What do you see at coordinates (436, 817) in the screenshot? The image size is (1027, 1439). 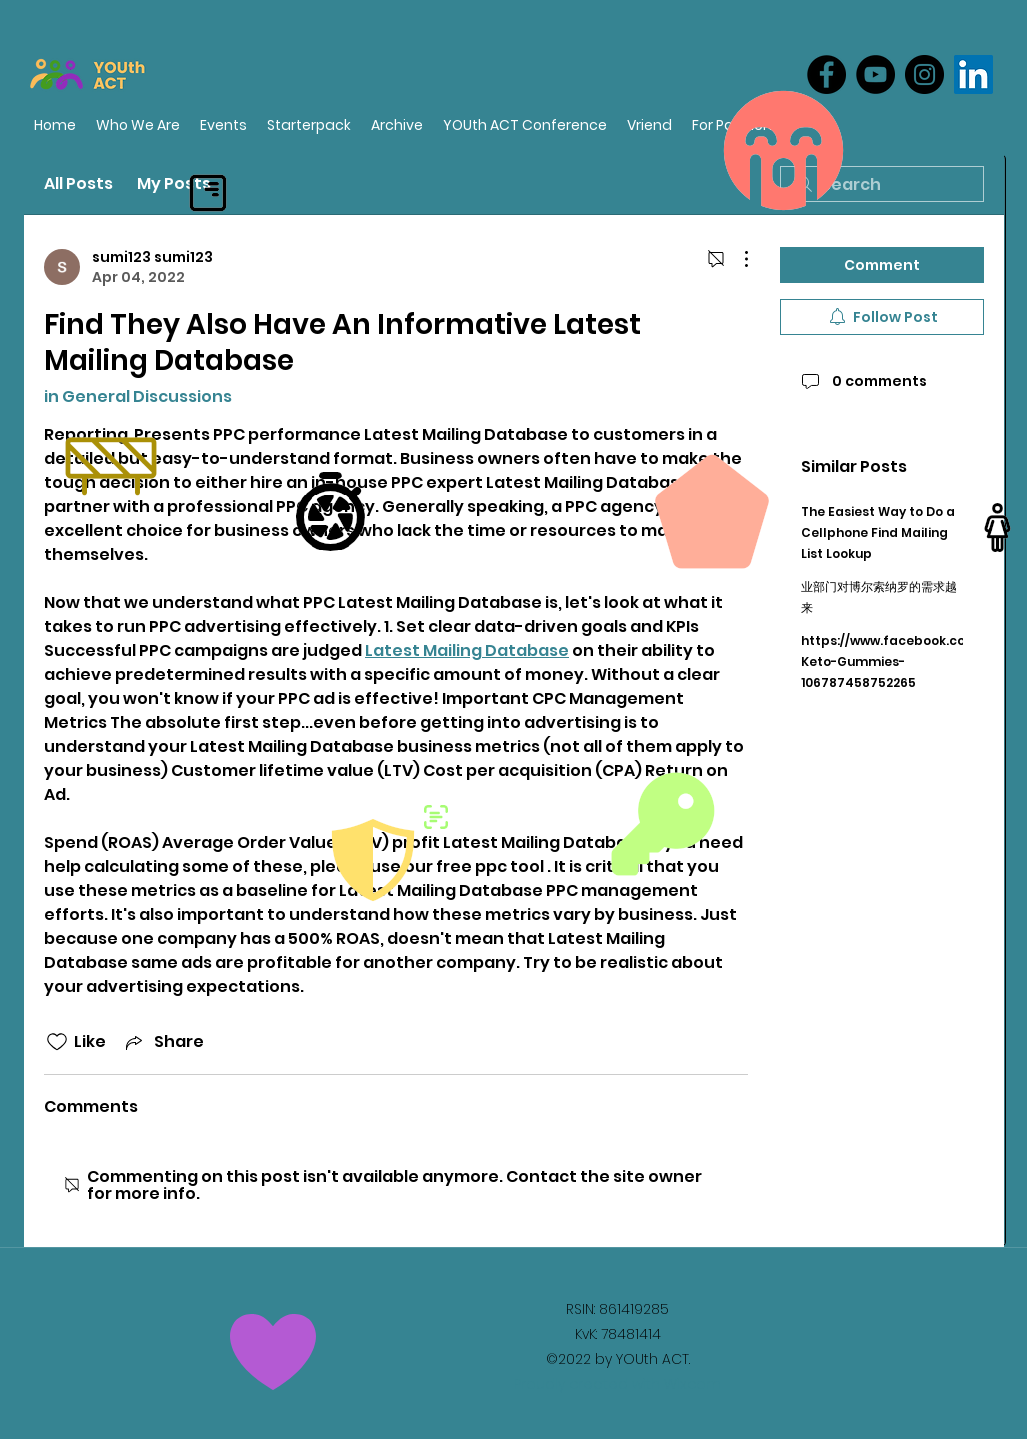 I see `scan document to extract text` at bounding box center [436, 817].